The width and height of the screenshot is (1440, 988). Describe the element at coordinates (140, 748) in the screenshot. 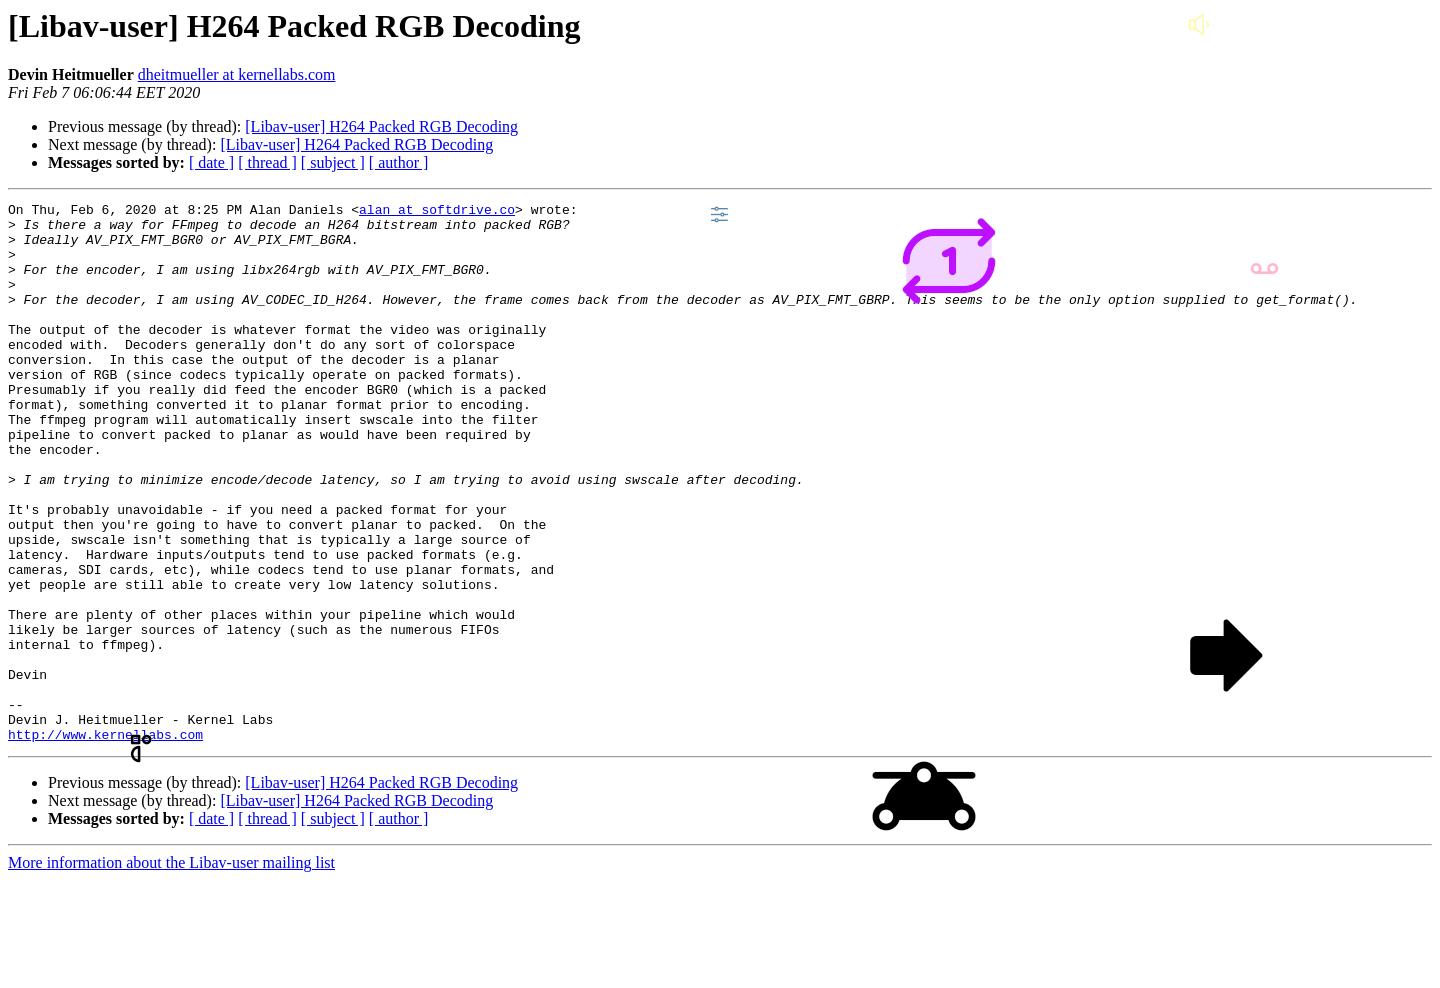

I see `radix ui component library logo` at that location.